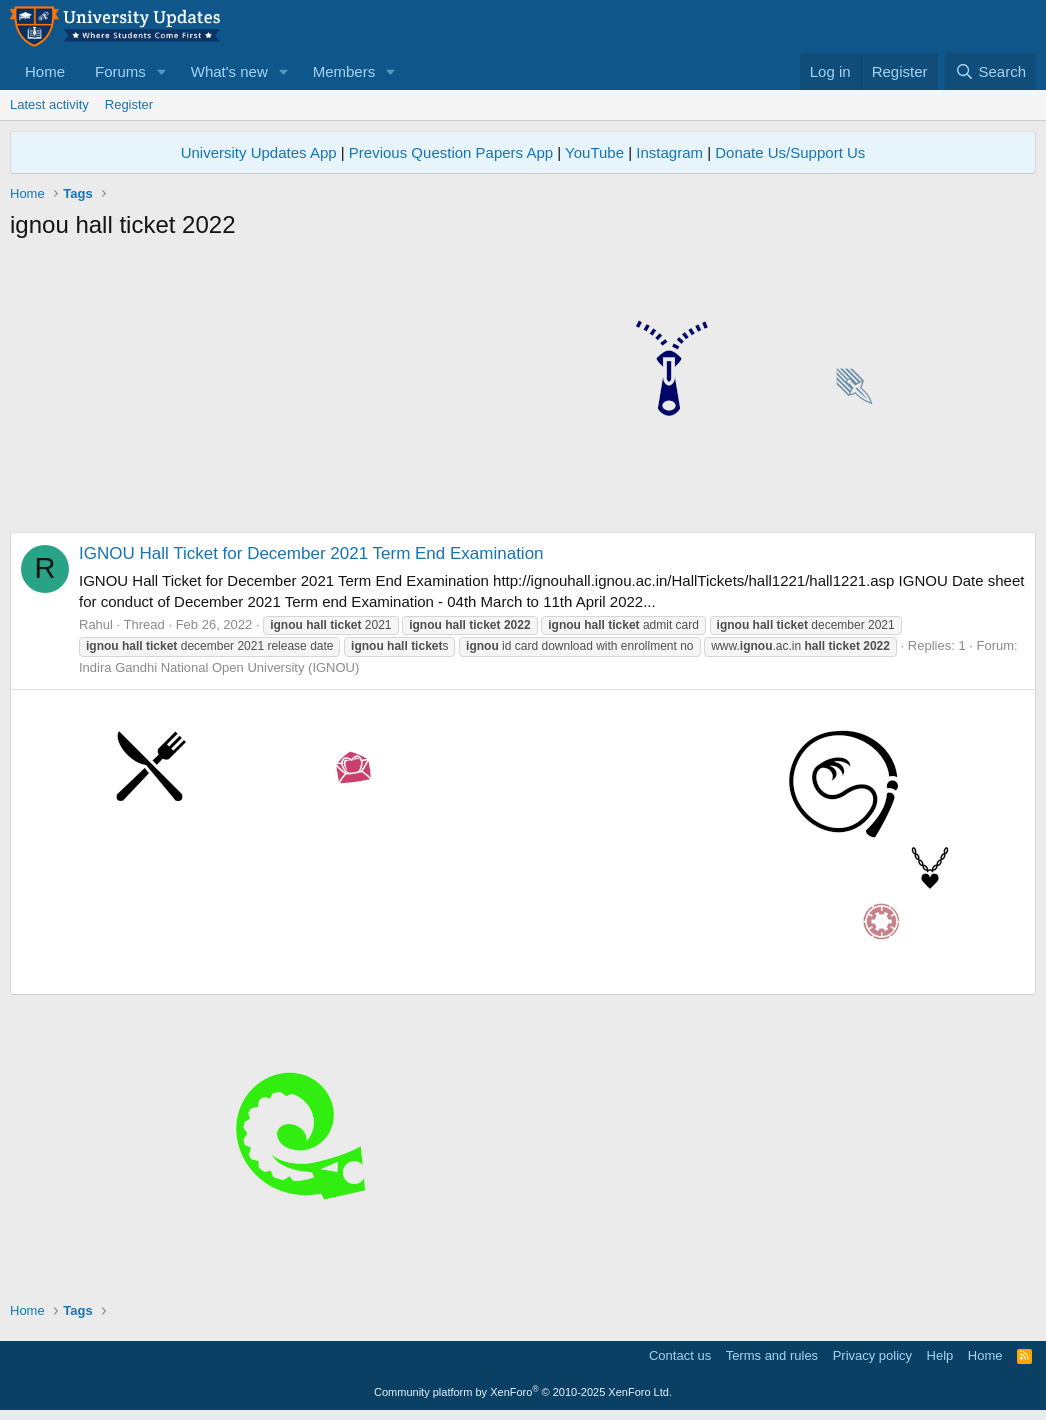 The width and height of the screenshot is (1046, 1420). I want to click on whip weapon item in a game inventory, so click(843, 783).